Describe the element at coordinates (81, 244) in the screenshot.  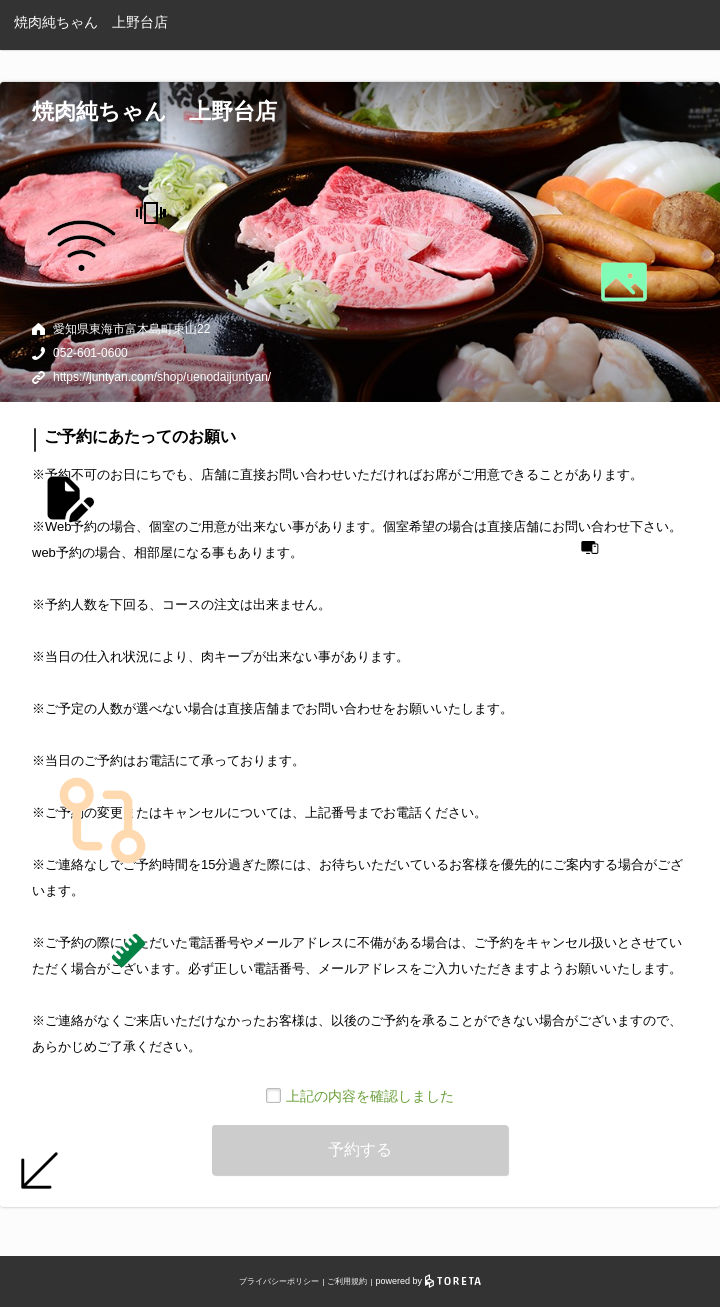
I see `strong wifi signal strength` at that location.